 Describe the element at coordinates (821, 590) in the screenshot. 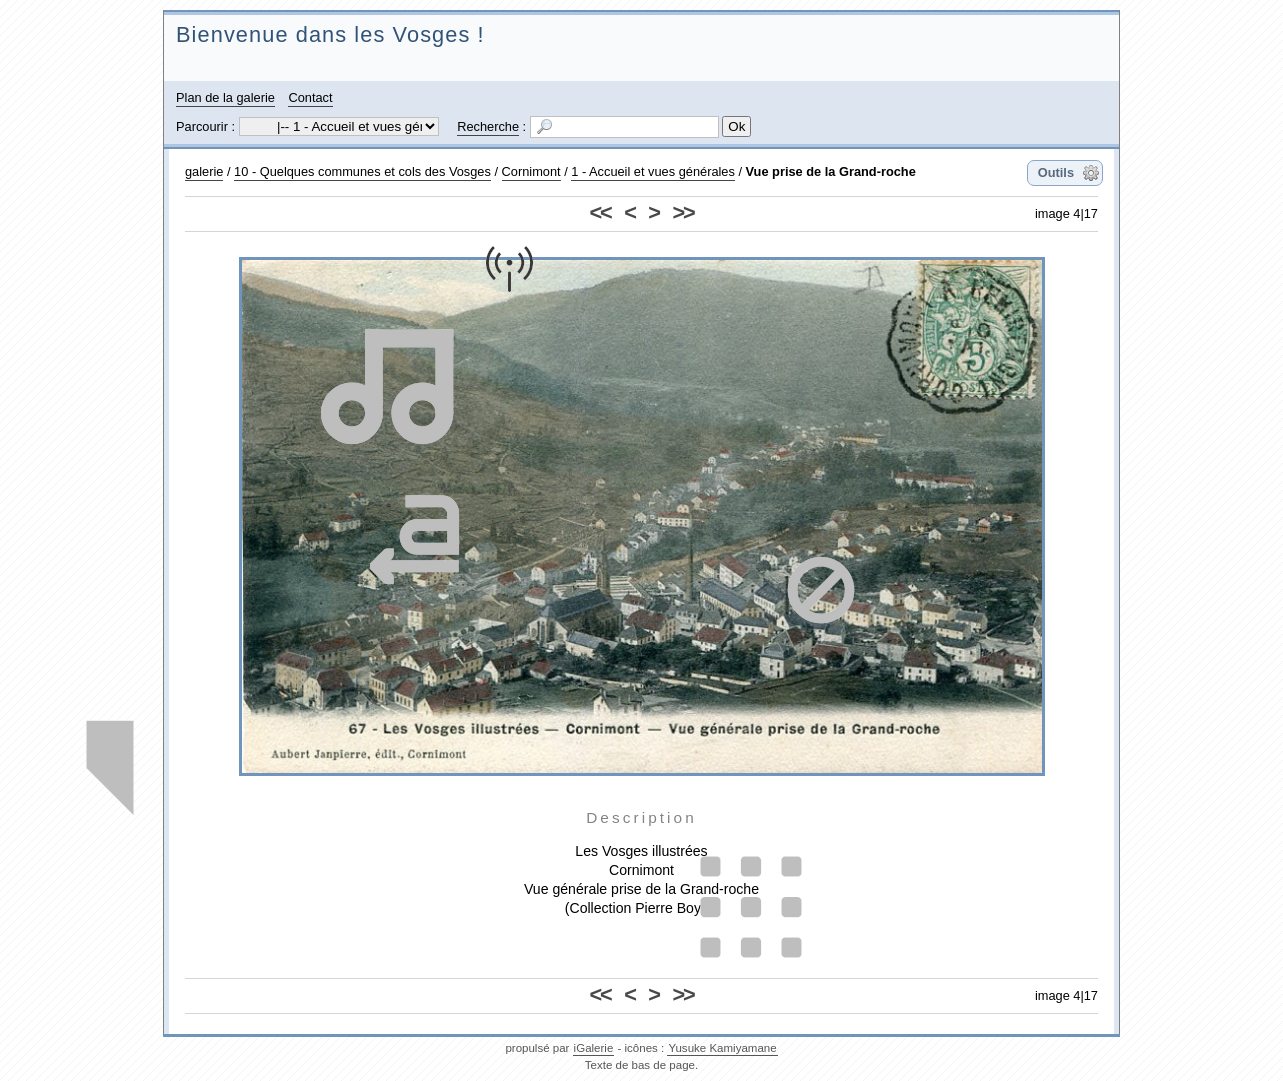

I see `indicates an action is currently unavailable` at that location.